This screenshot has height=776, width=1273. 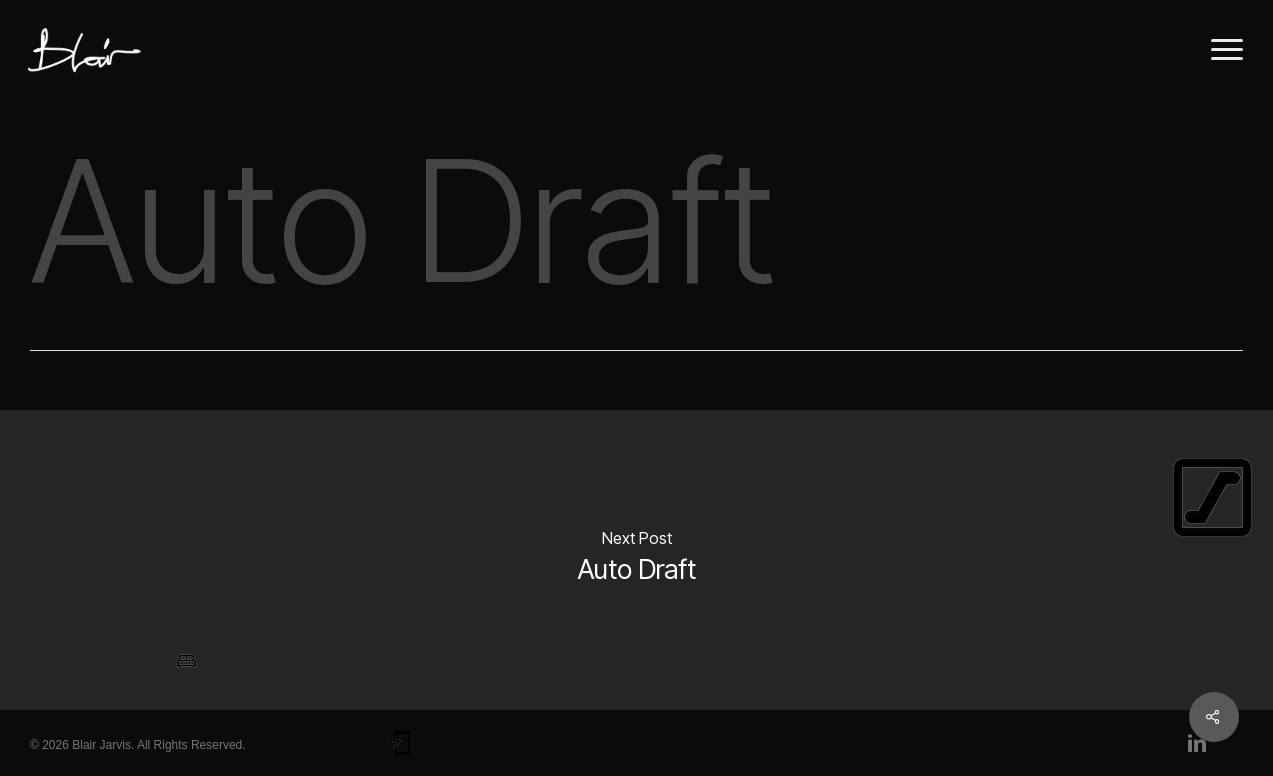 I want to click on view bedroom or sleeping accommodations, so click(x=186, y=661).